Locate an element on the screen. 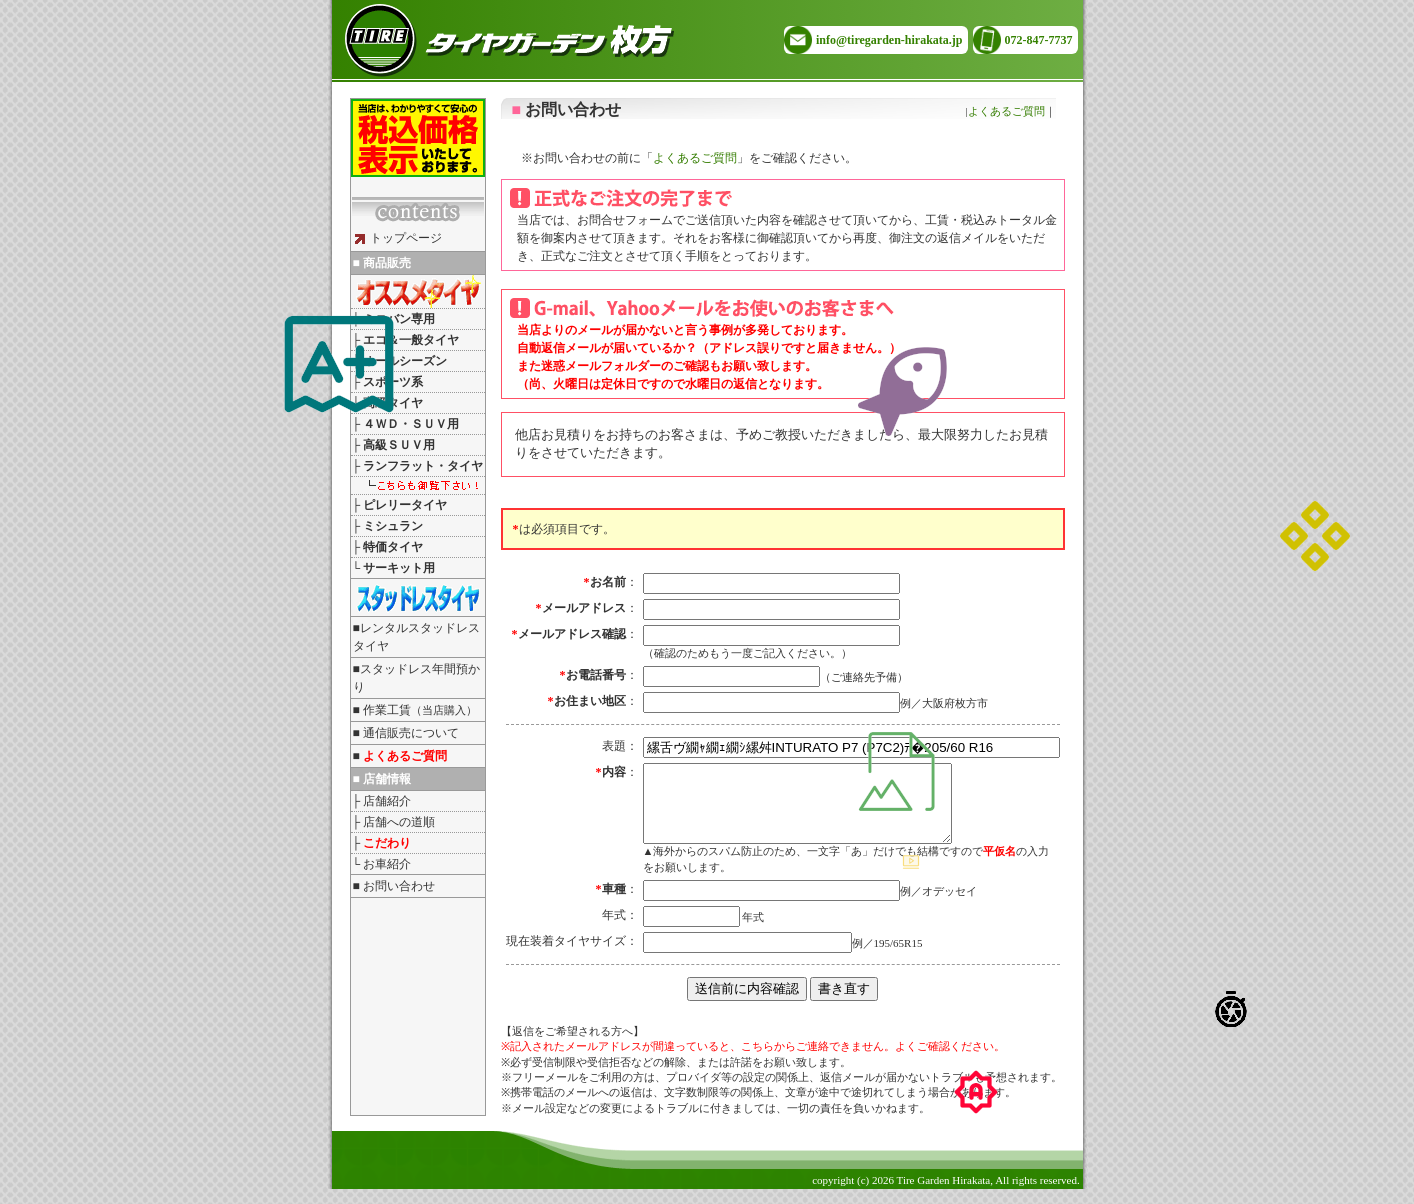 The width and height of the screenshot is (1414, 1204). view UI components library is located at coordinates (1315, 536).